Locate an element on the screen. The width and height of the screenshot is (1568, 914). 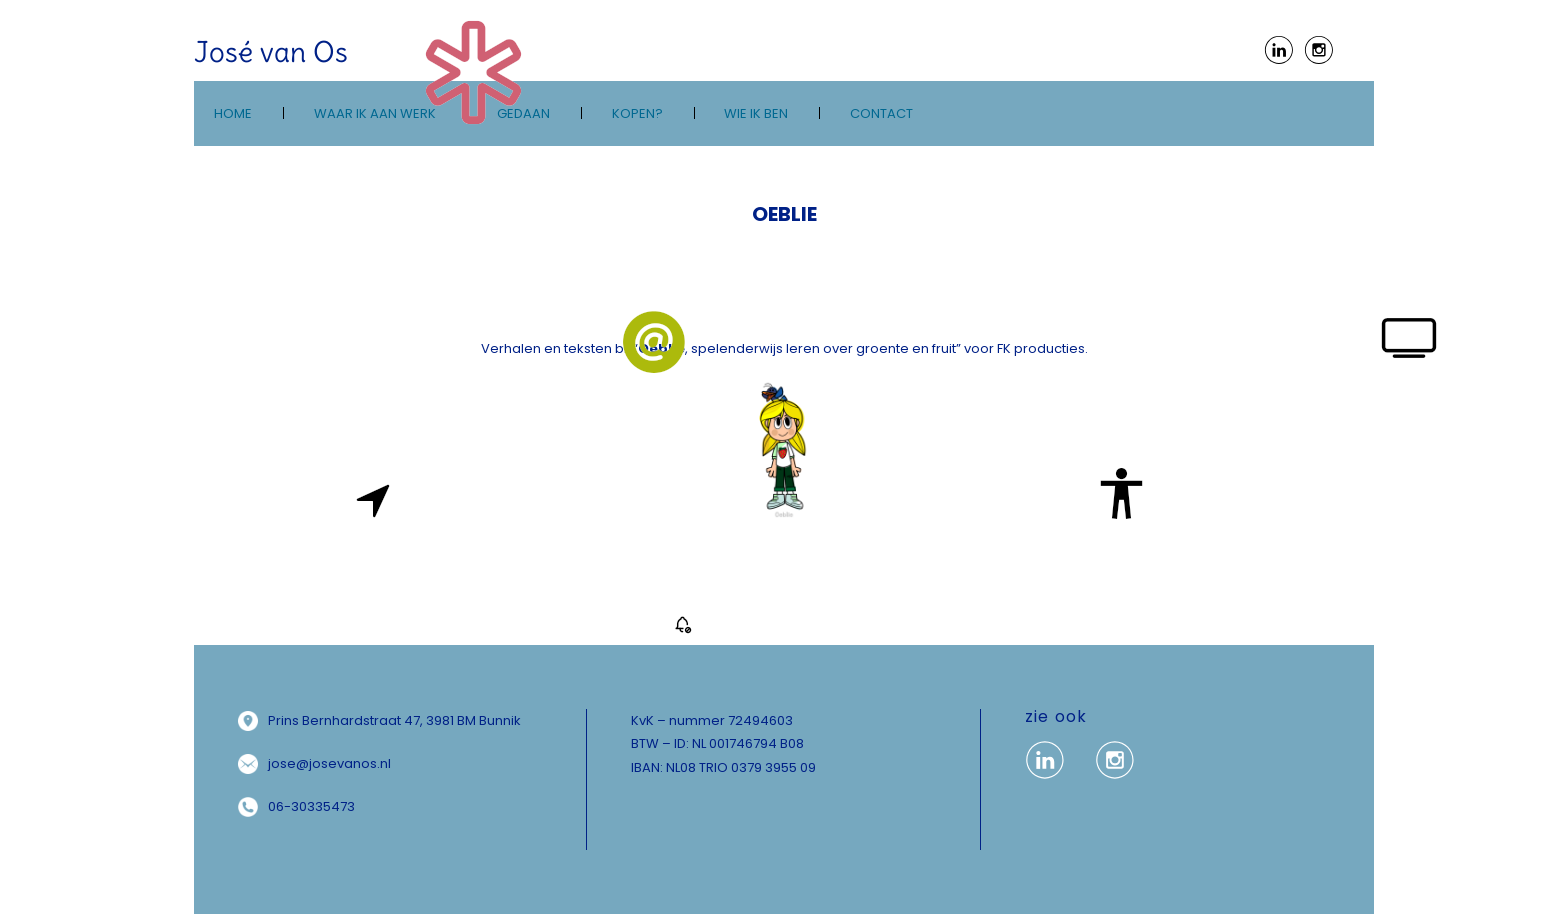
get directions to current destination is located at coordinates (373, 501).